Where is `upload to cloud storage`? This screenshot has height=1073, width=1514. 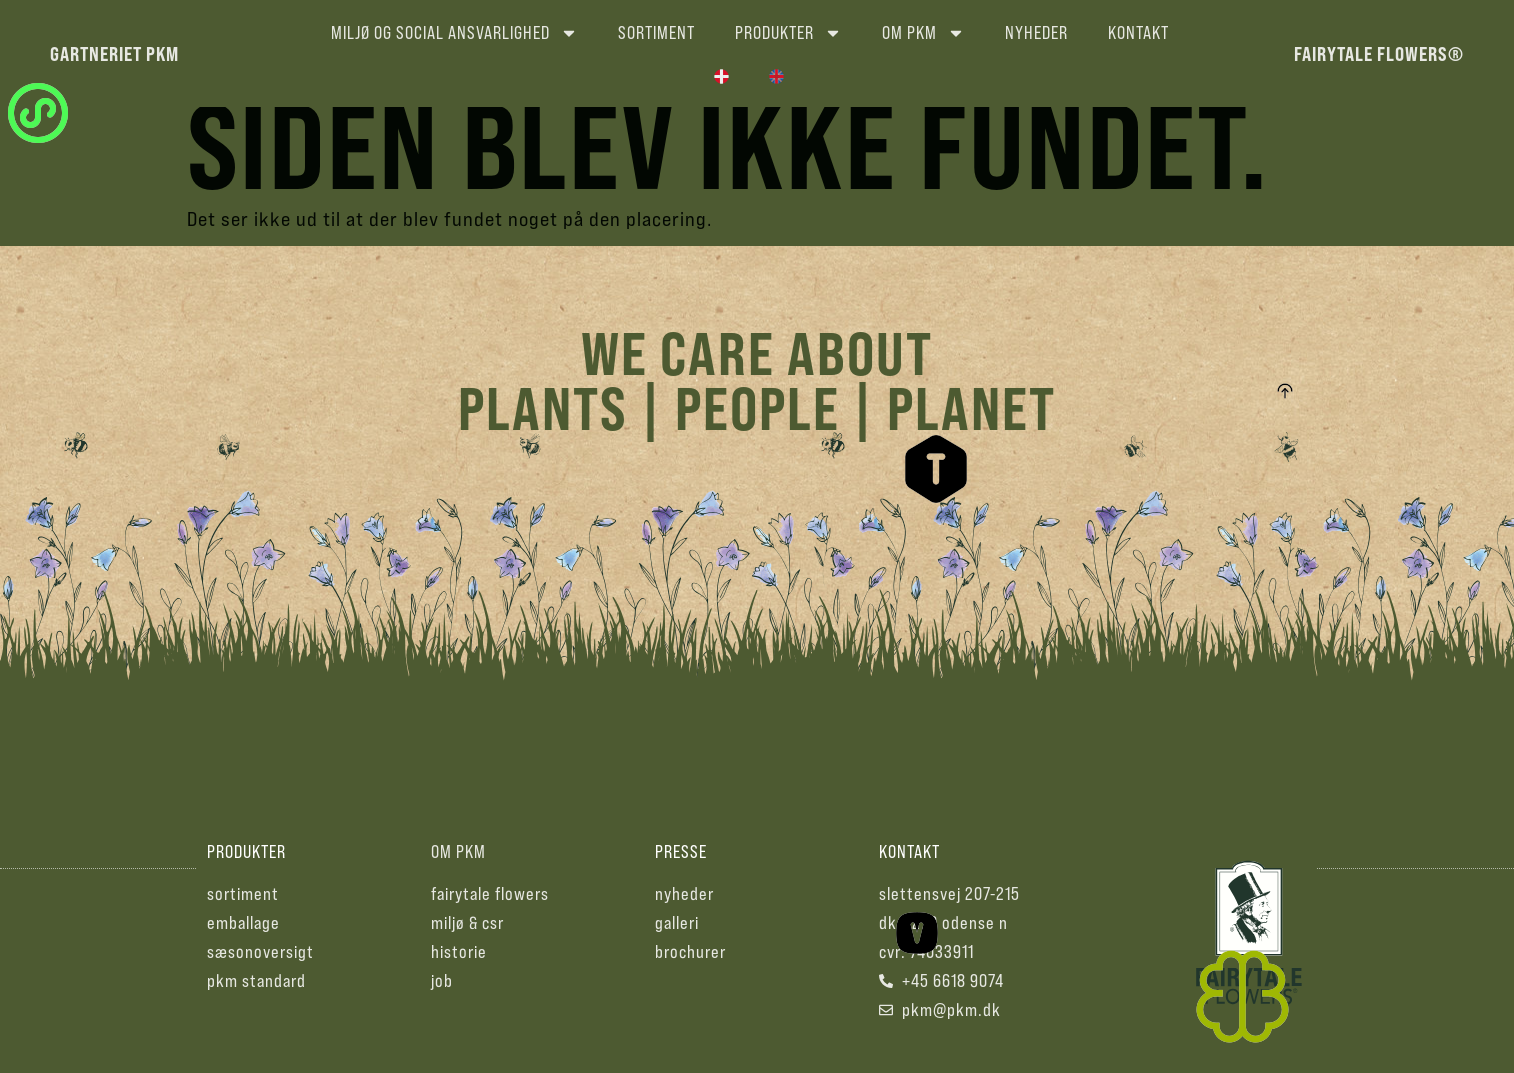
upload to cloud storage is located at coordinates (1285, 391).